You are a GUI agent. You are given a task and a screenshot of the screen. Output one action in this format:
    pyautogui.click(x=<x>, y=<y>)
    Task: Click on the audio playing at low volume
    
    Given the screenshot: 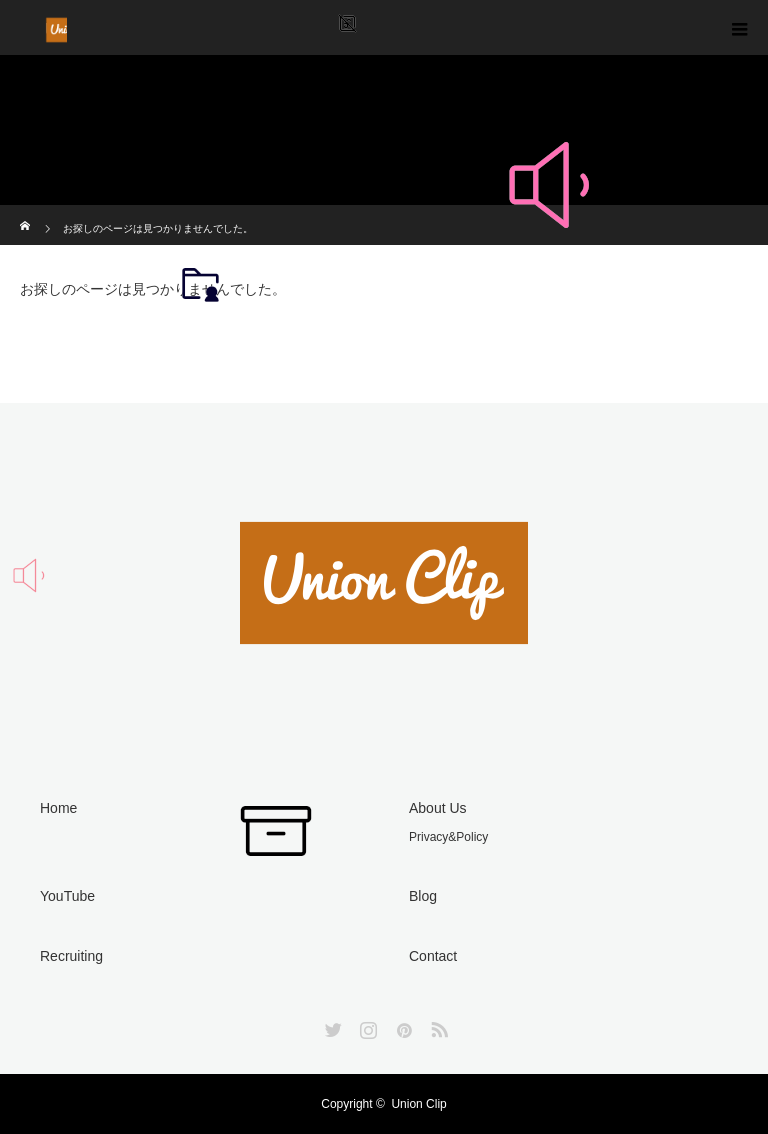 What is the action you would take?
    pyautogui.click(x=556, y=185)
    